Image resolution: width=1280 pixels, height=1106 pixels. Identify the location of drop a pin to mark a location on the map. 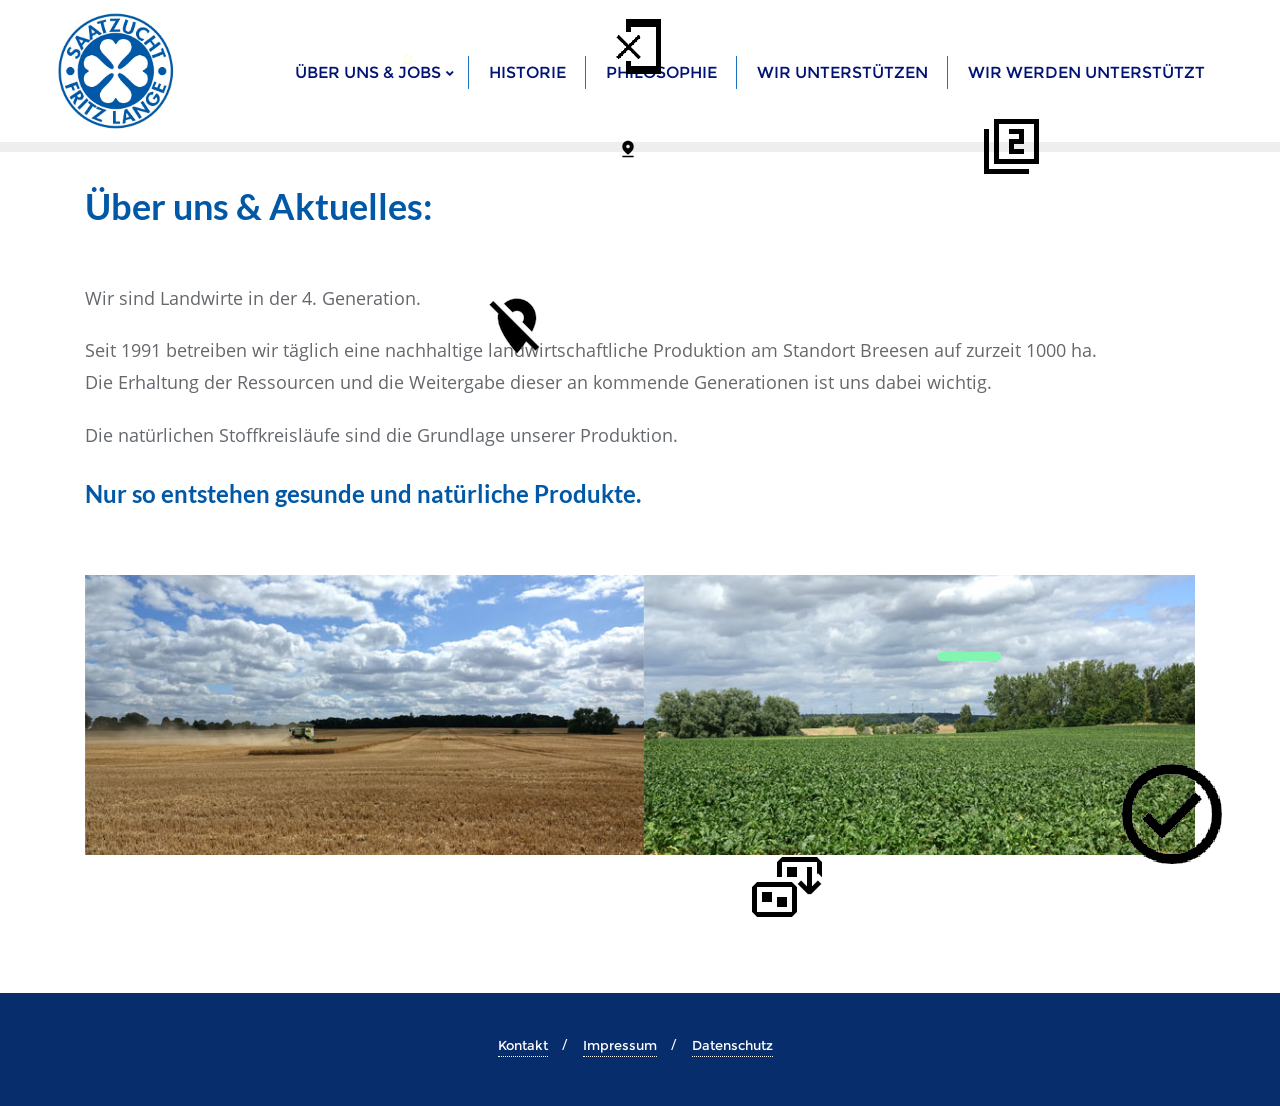
(628, 149).